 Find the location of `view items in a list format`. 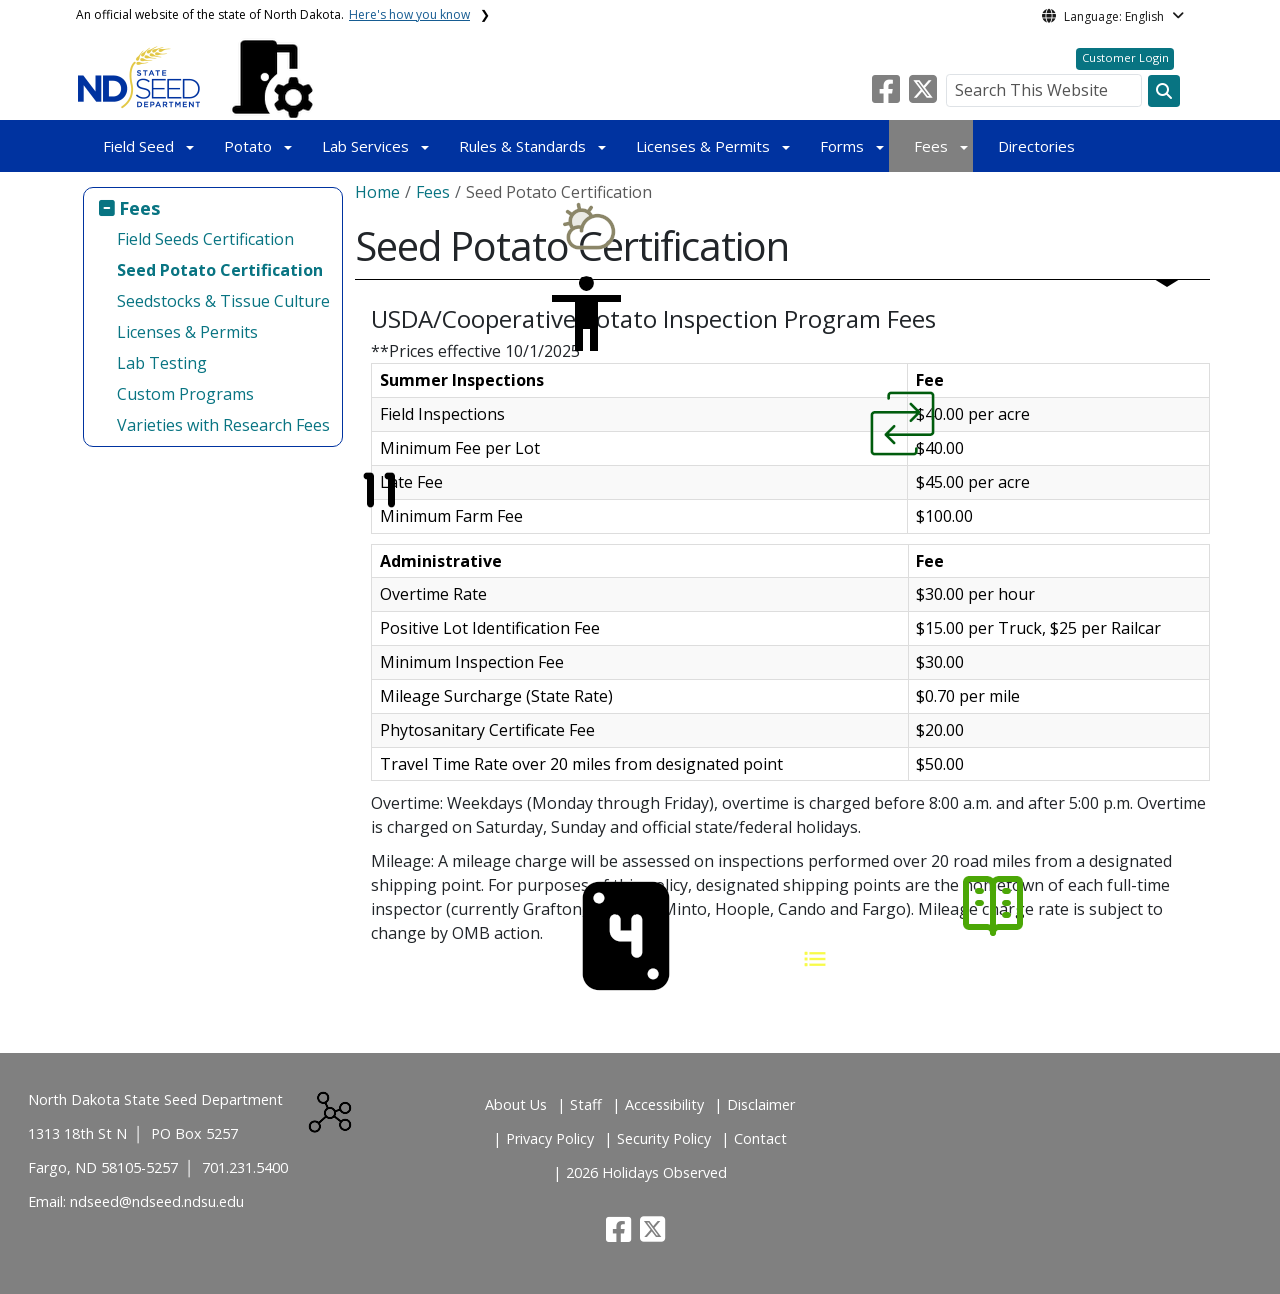

view items in a list format is located at coordinates (815, 959).